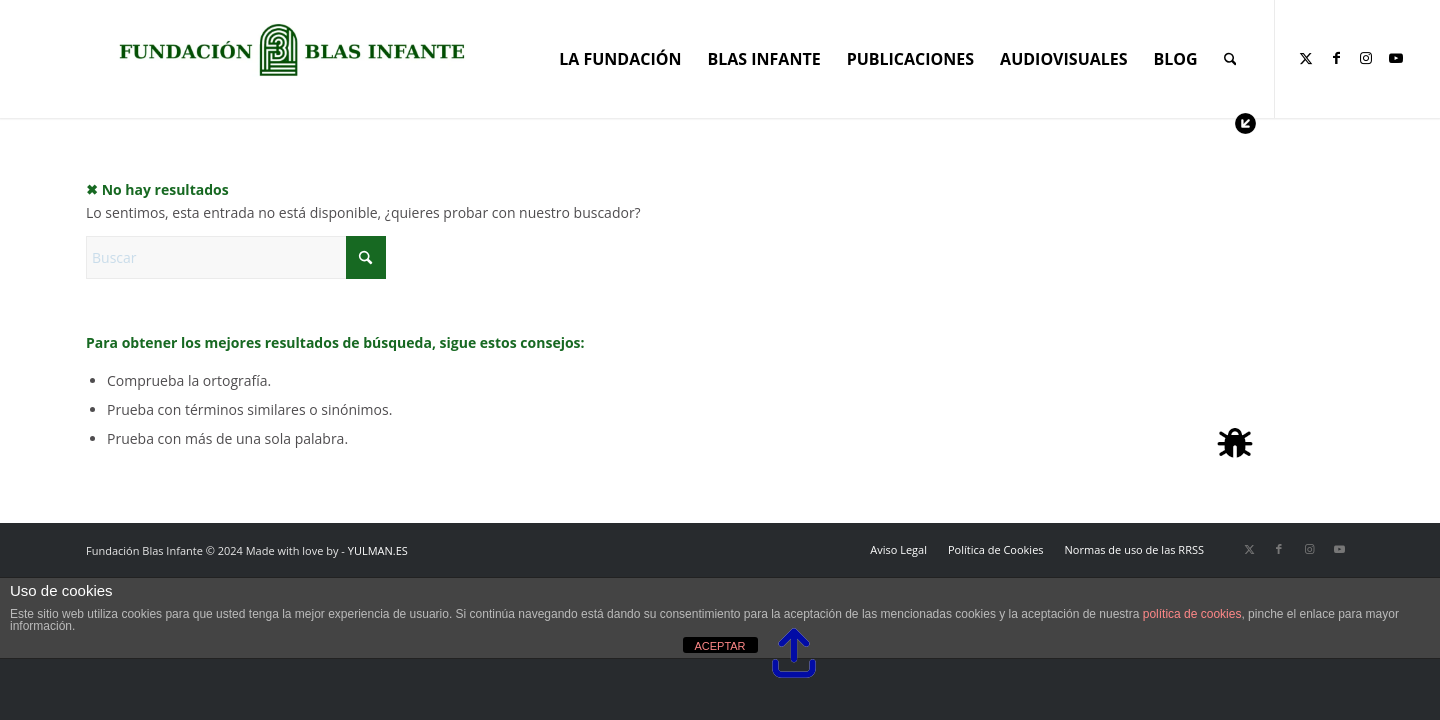 This screenshot has height=720, width=1440. What do you see at coordinates (1245, 123) in the screenshot?
I see `navigate to previous or lower-left section` at bounding box center [1245, 123].